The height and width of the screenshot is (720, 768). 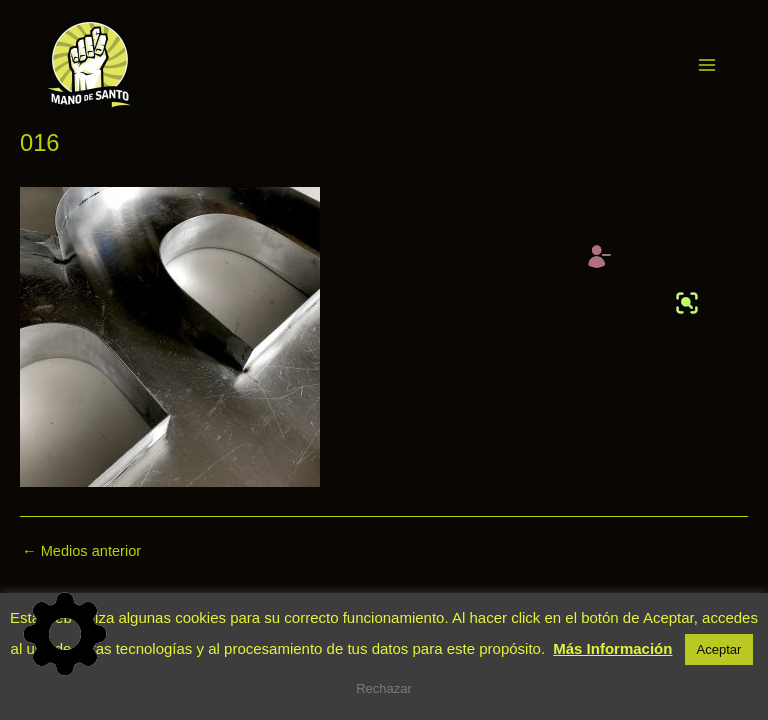 I want to click on access settings or preferences, so click(x=65, y=634).